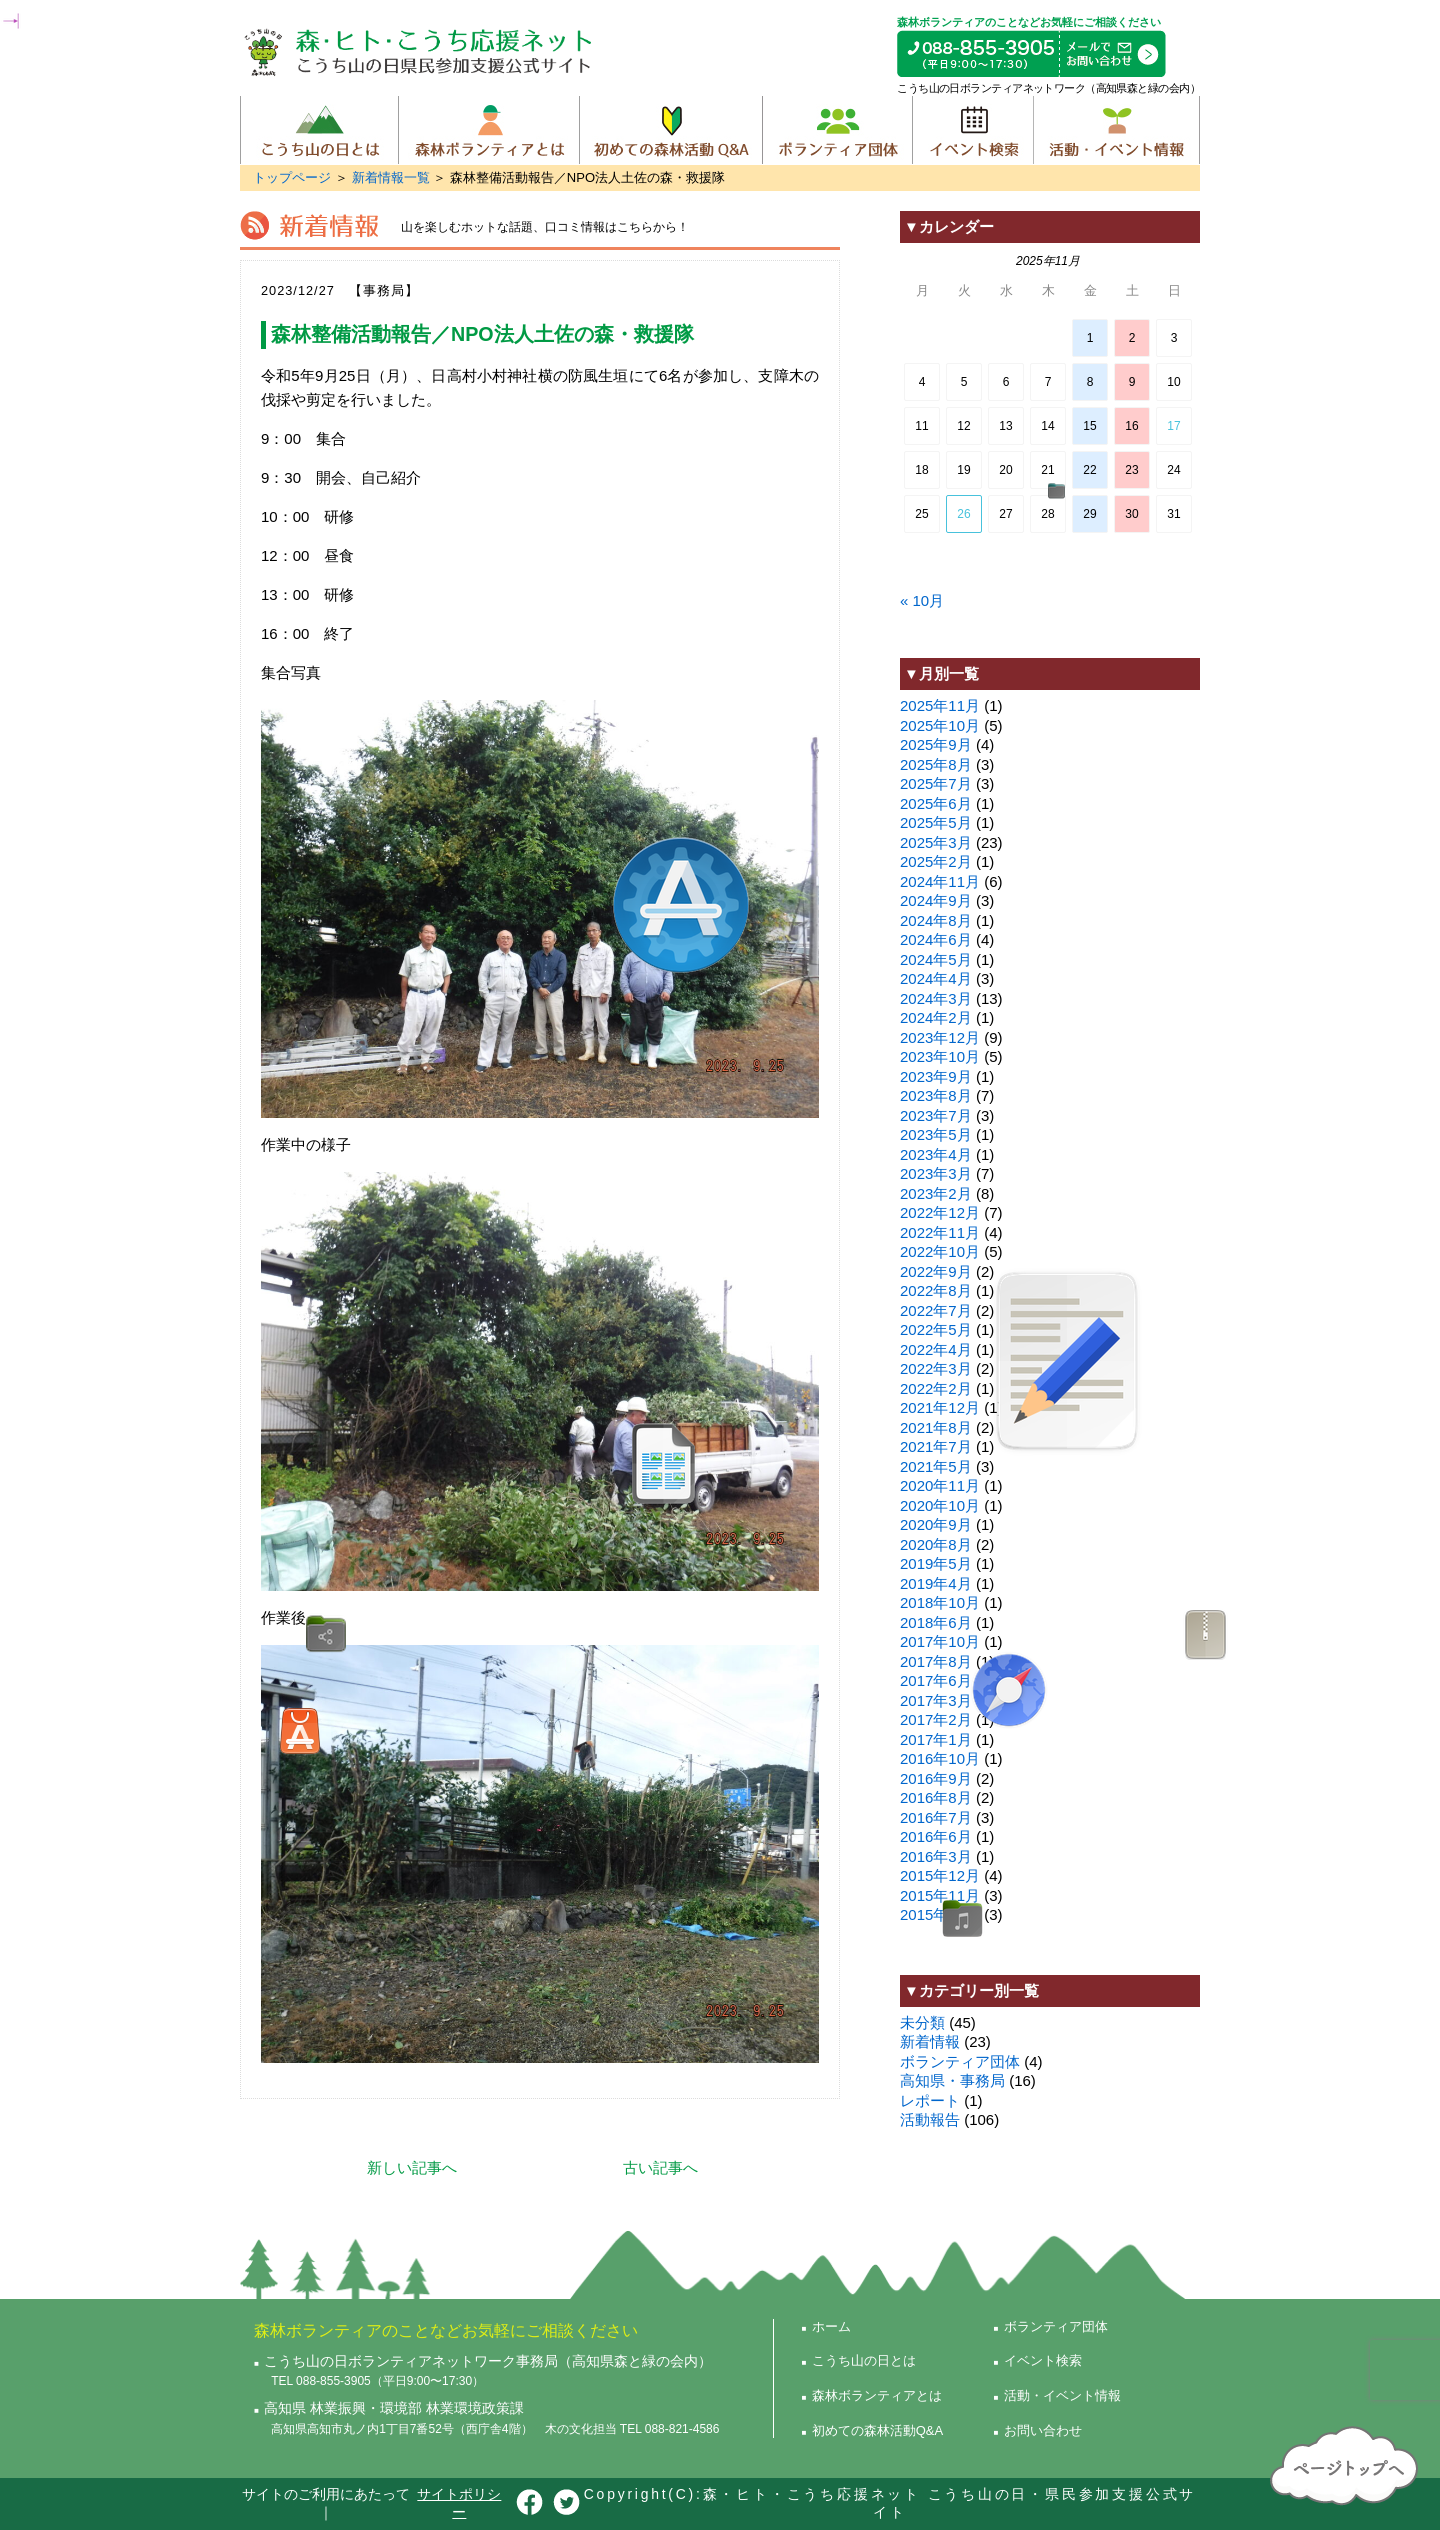 The height and width of the screenshot is (2530, 1440). What do you see at coordinates (326, 1633) in the screenshot?
I see `access your public shared folder` at bounding box center [326, 1633].